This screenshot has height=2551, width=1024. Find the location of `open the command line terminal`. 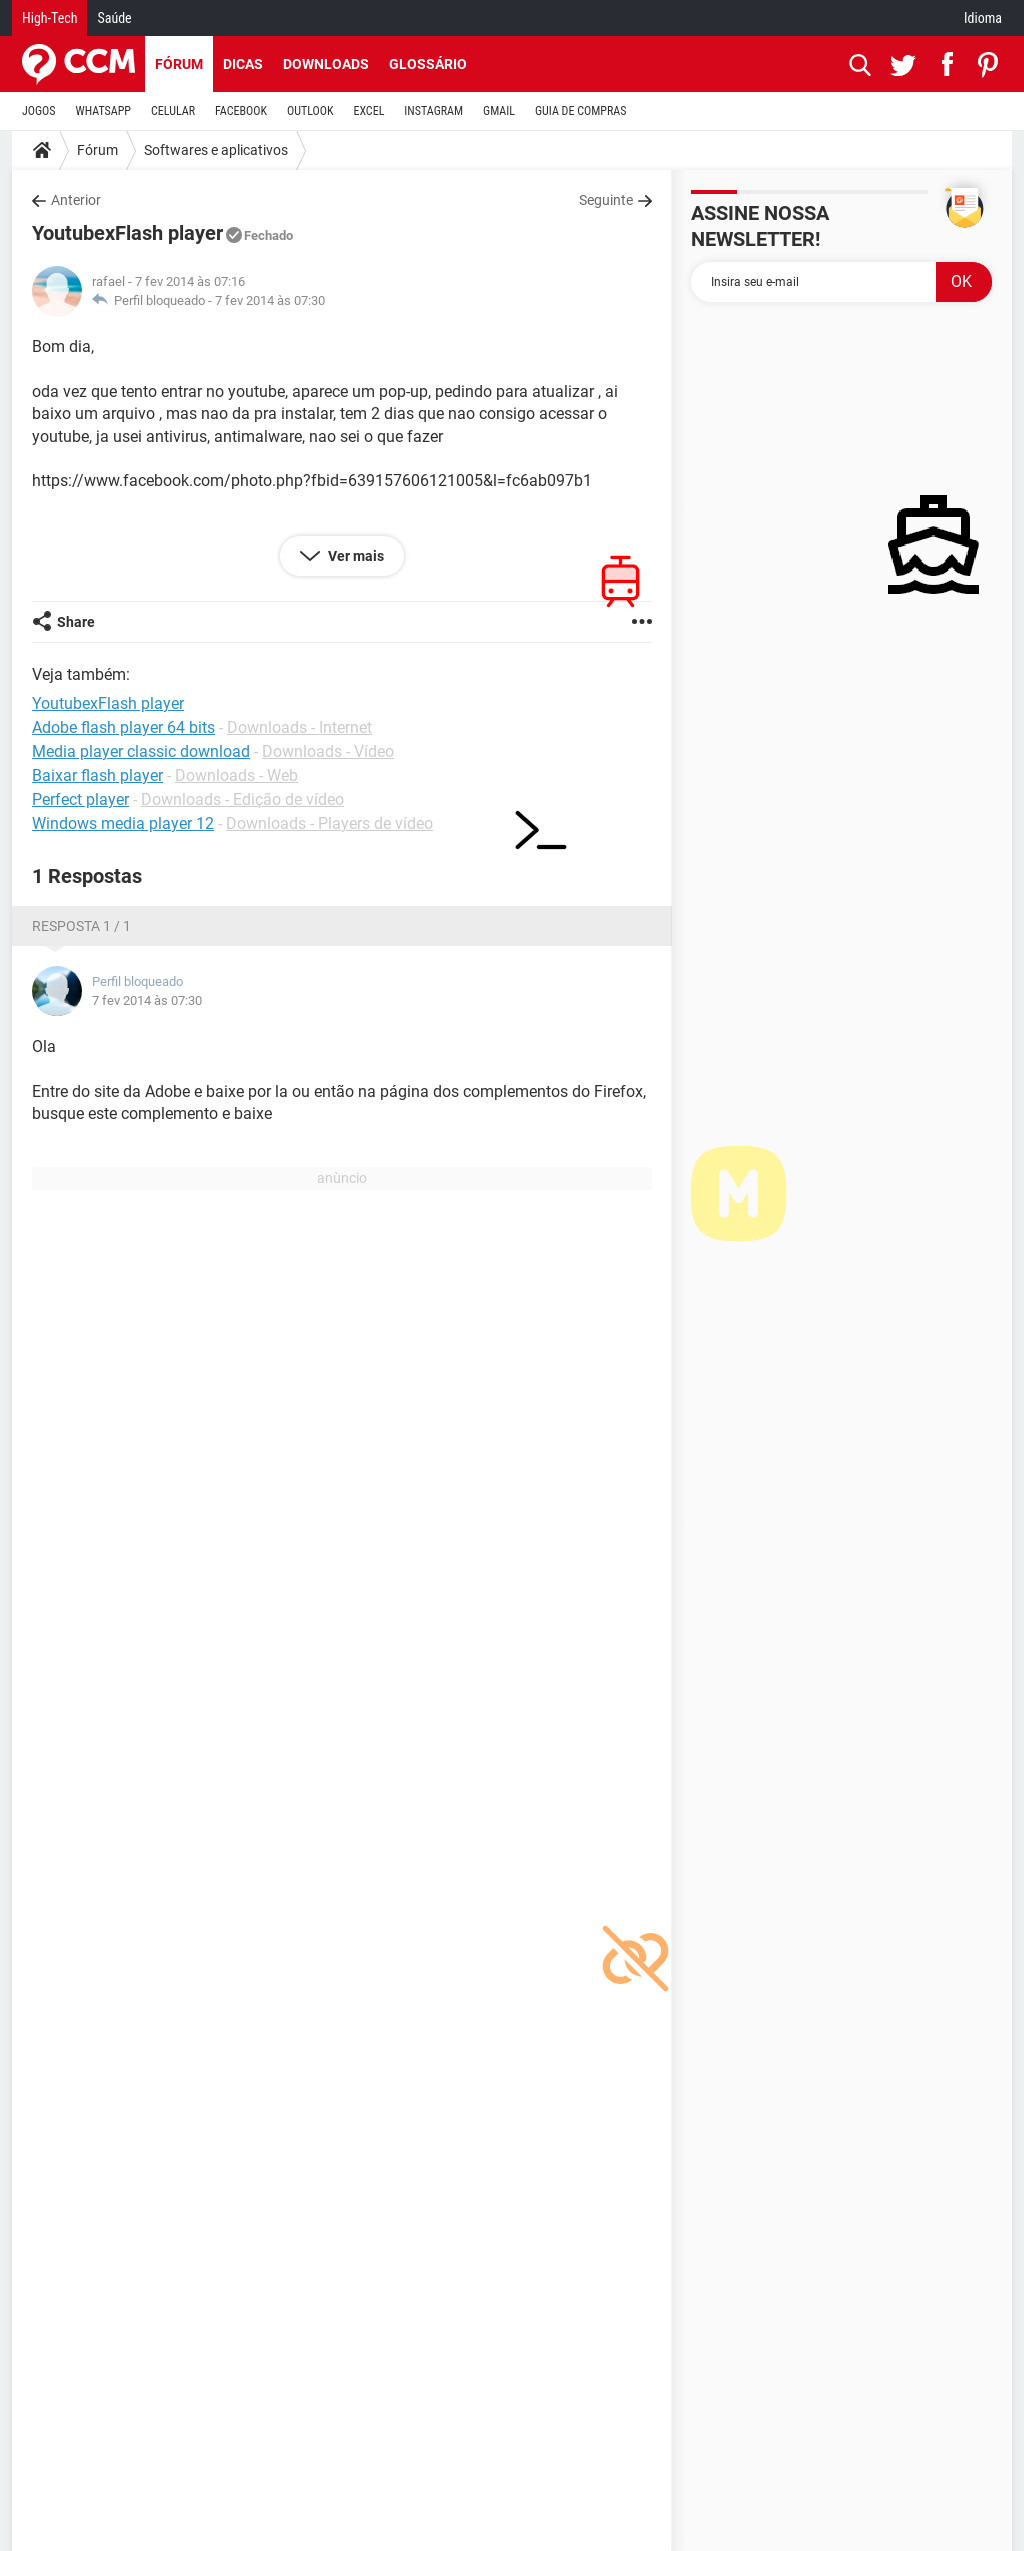

open the command line terminal is located at coordinates (541, 830).